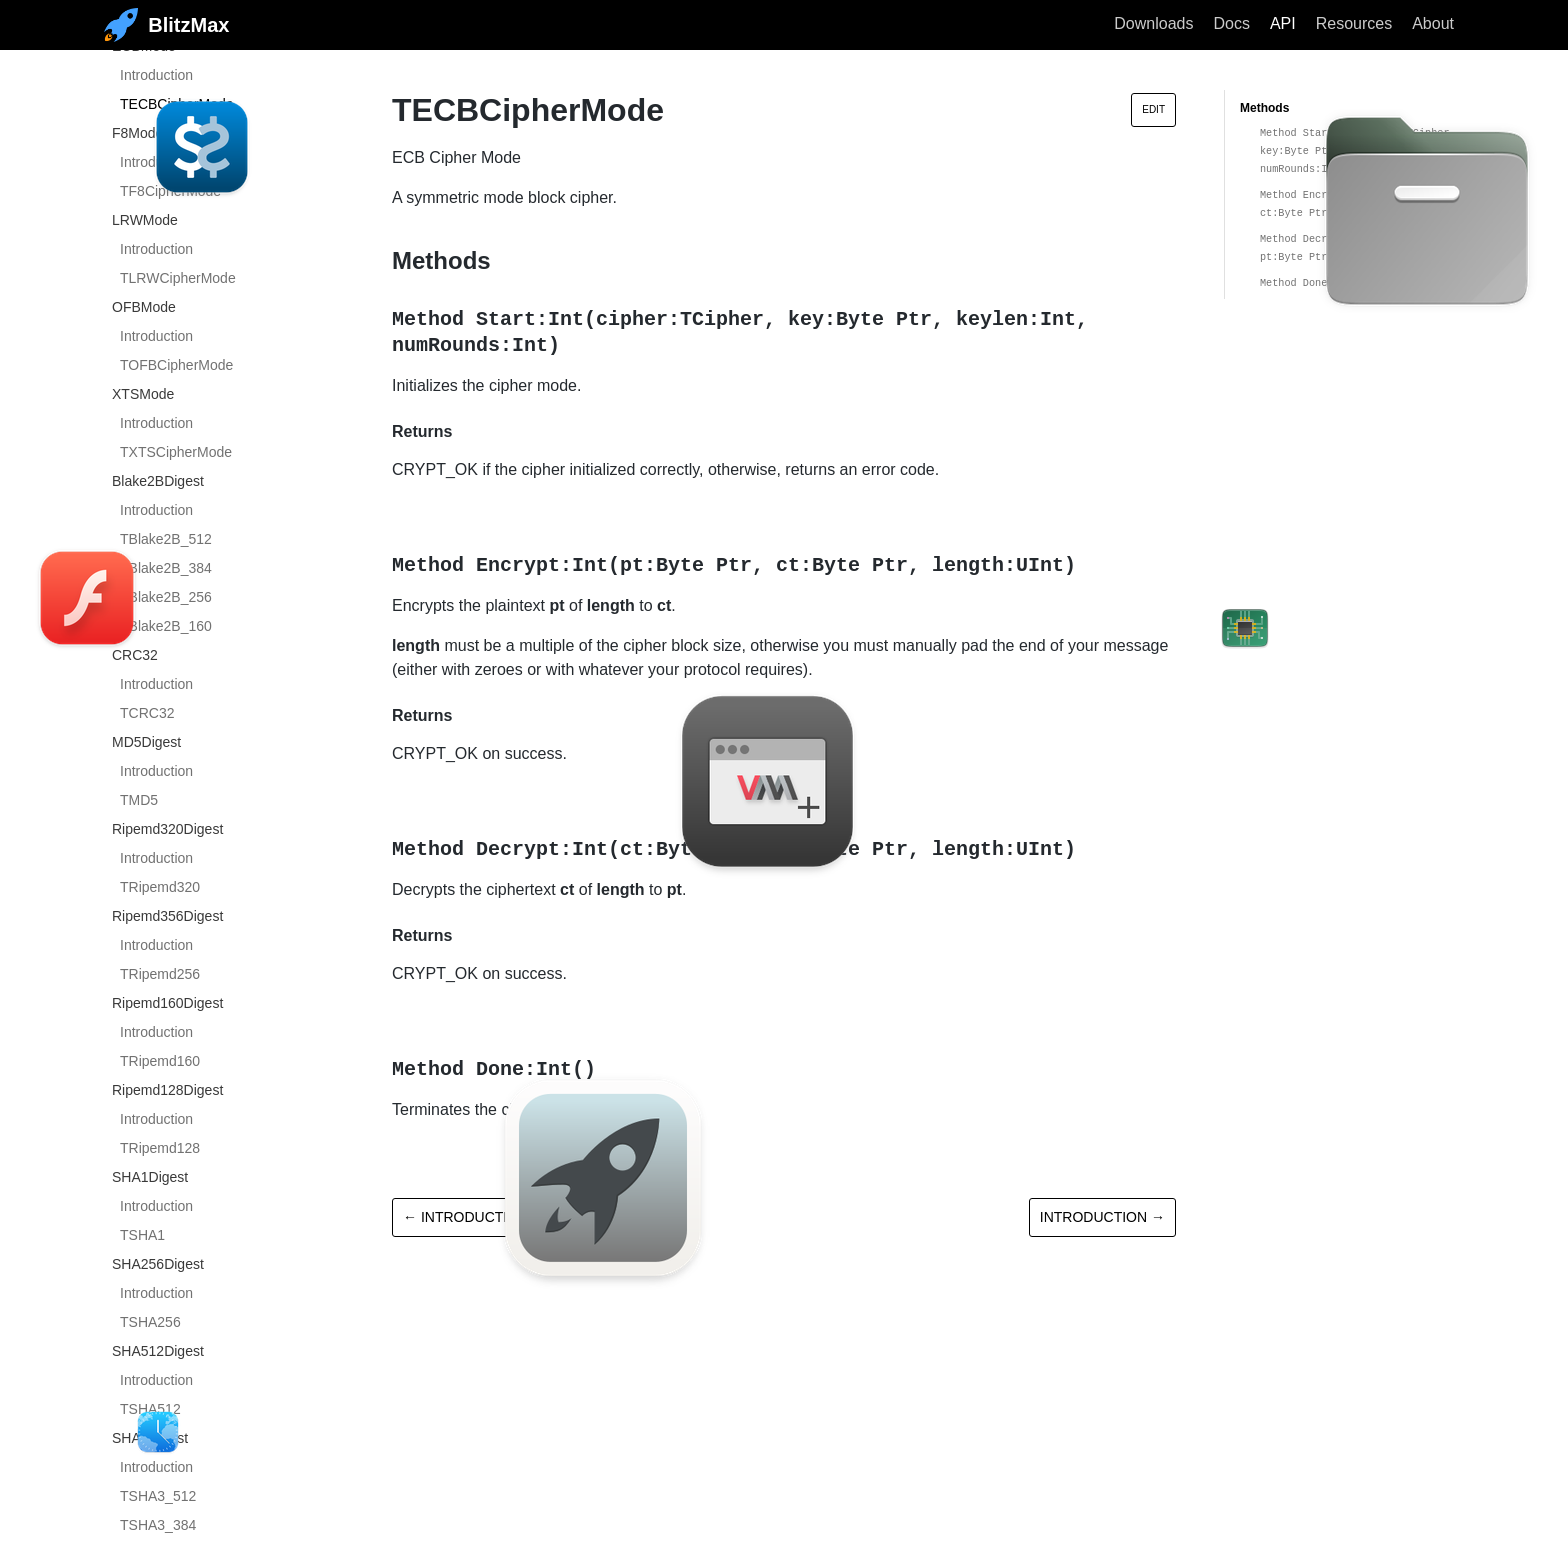 The image size is (1568, 1549). I want to click on open the file manager application, so click(1427, 211).